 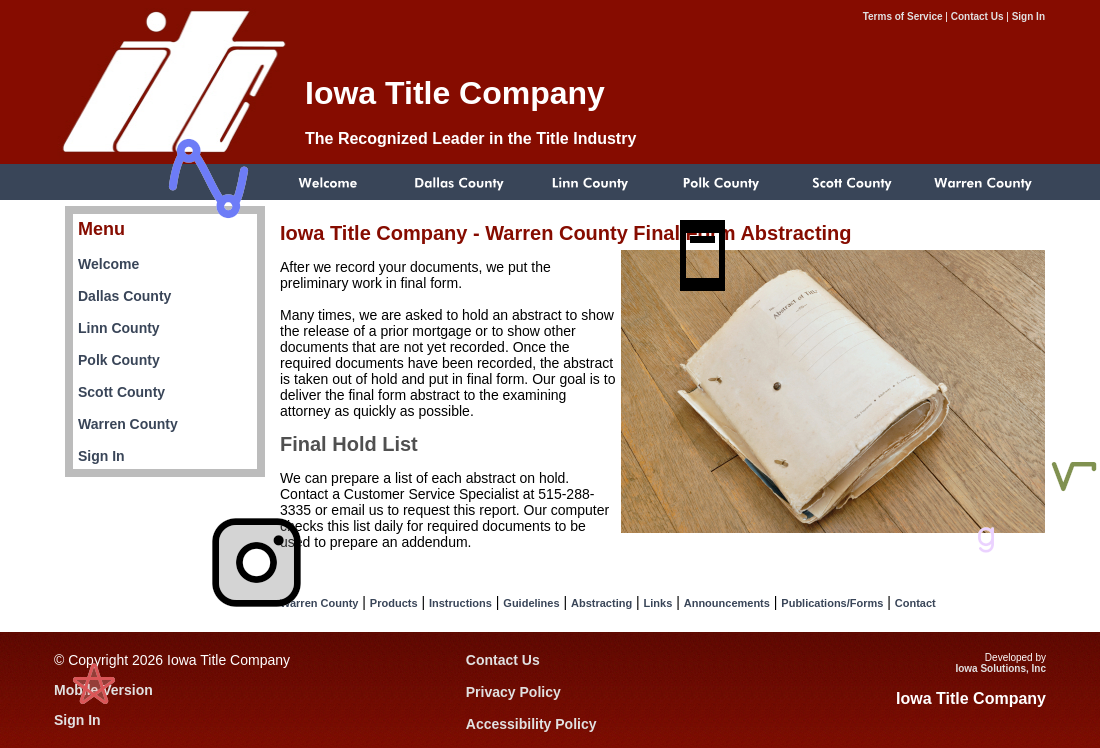 What do you see at coordinates (256, 562) in the screenshot?
I see `open instagram app` at bounding box center [256, 562].